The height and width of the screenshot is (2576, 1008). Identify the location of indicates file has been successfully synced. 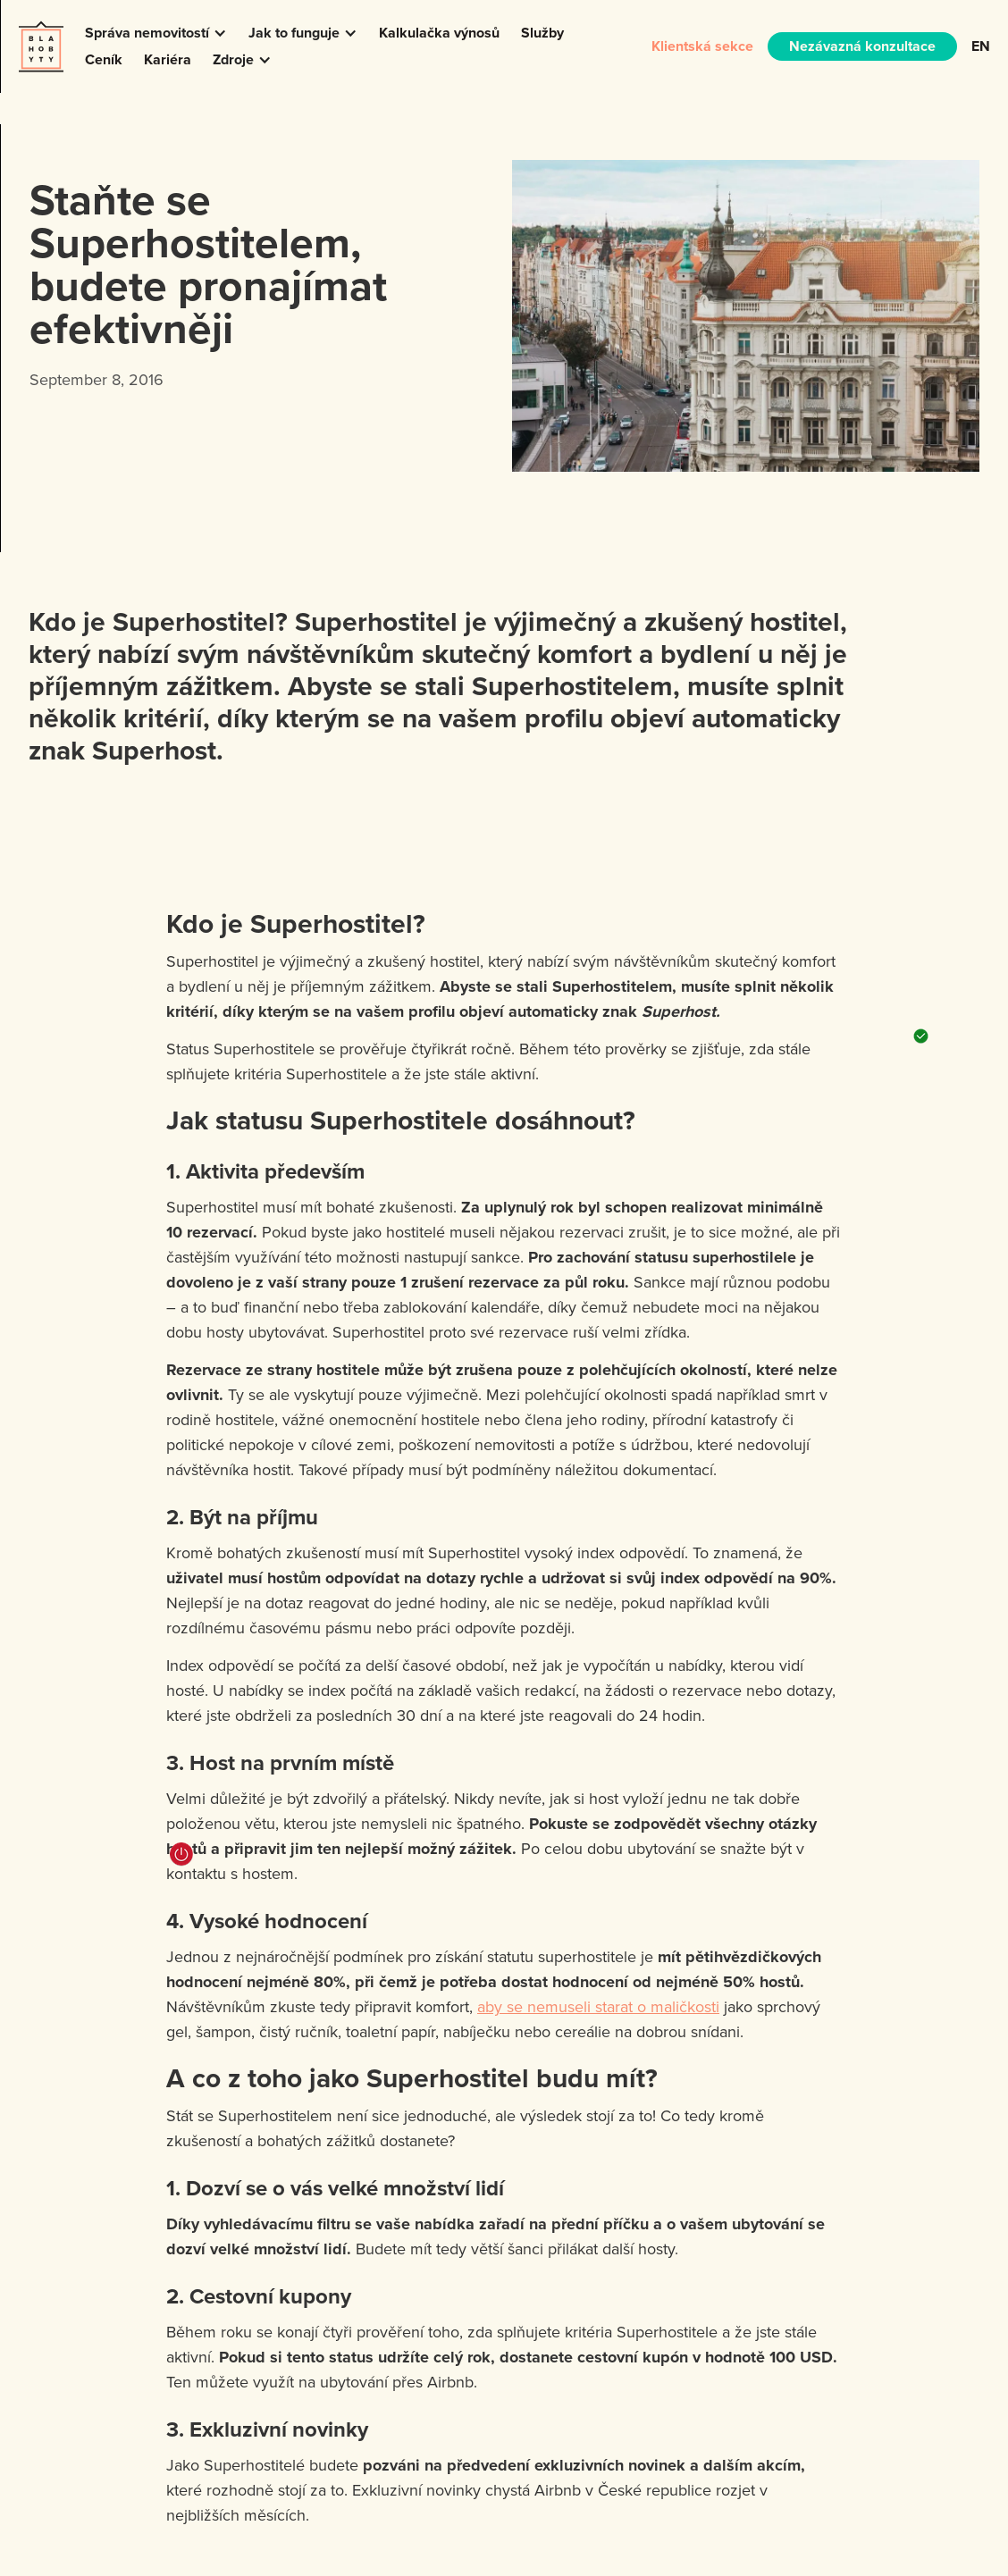
(920, 1036).